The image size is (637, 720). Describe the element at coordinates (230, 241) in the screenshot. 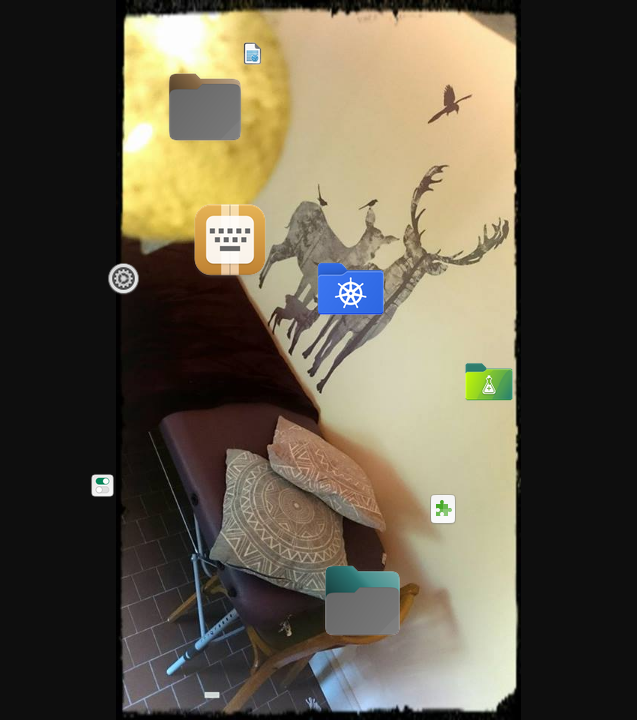

I see `input source or keyboard layout settings file` at that location.